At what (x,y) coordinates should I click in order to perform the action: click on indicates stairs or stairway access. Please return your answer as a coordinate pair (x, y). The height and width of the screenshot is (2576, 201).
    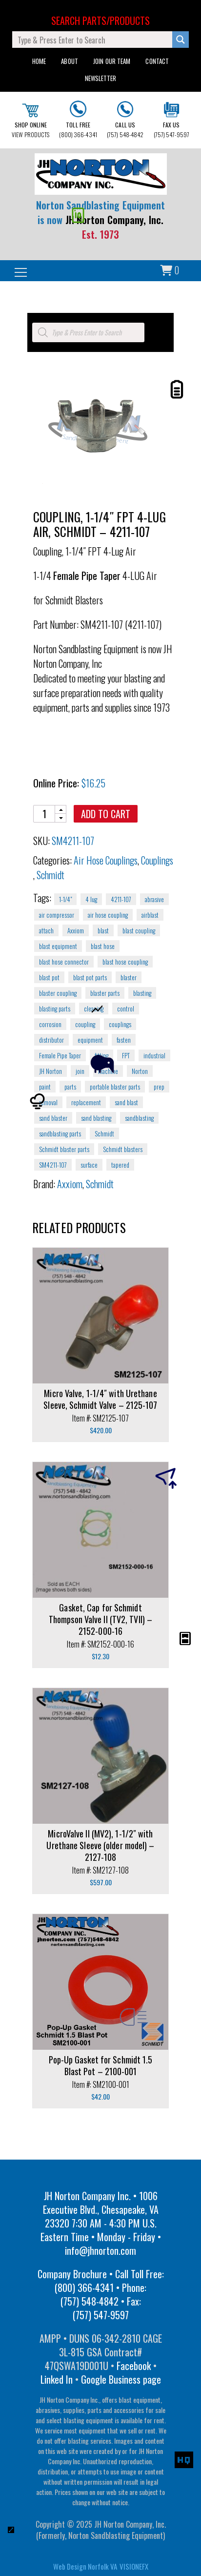
    Looking at the image, I should click on (11, 2530).